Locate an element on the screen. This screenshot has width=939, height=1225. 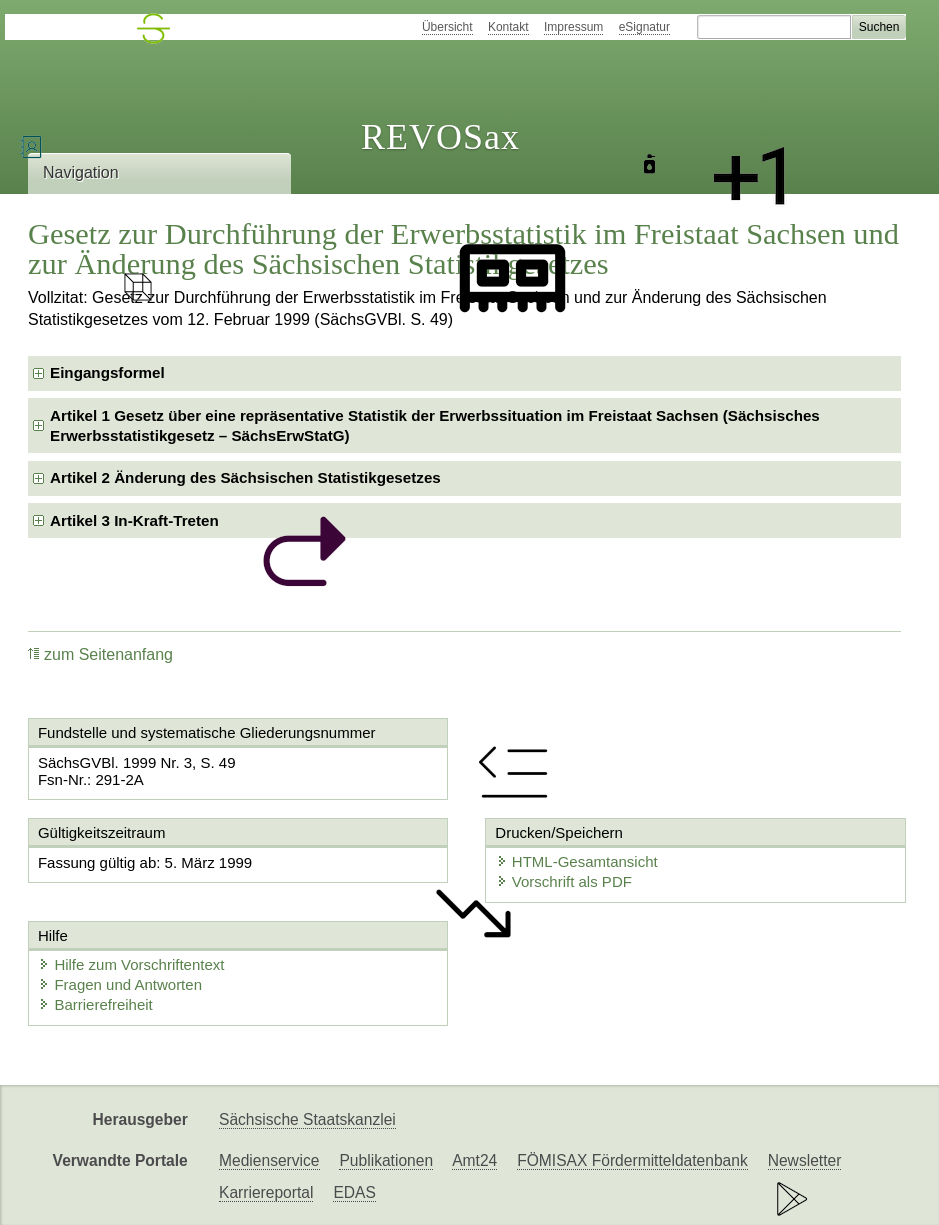
increase exposure by one stop is located at coordinates (749, 178).